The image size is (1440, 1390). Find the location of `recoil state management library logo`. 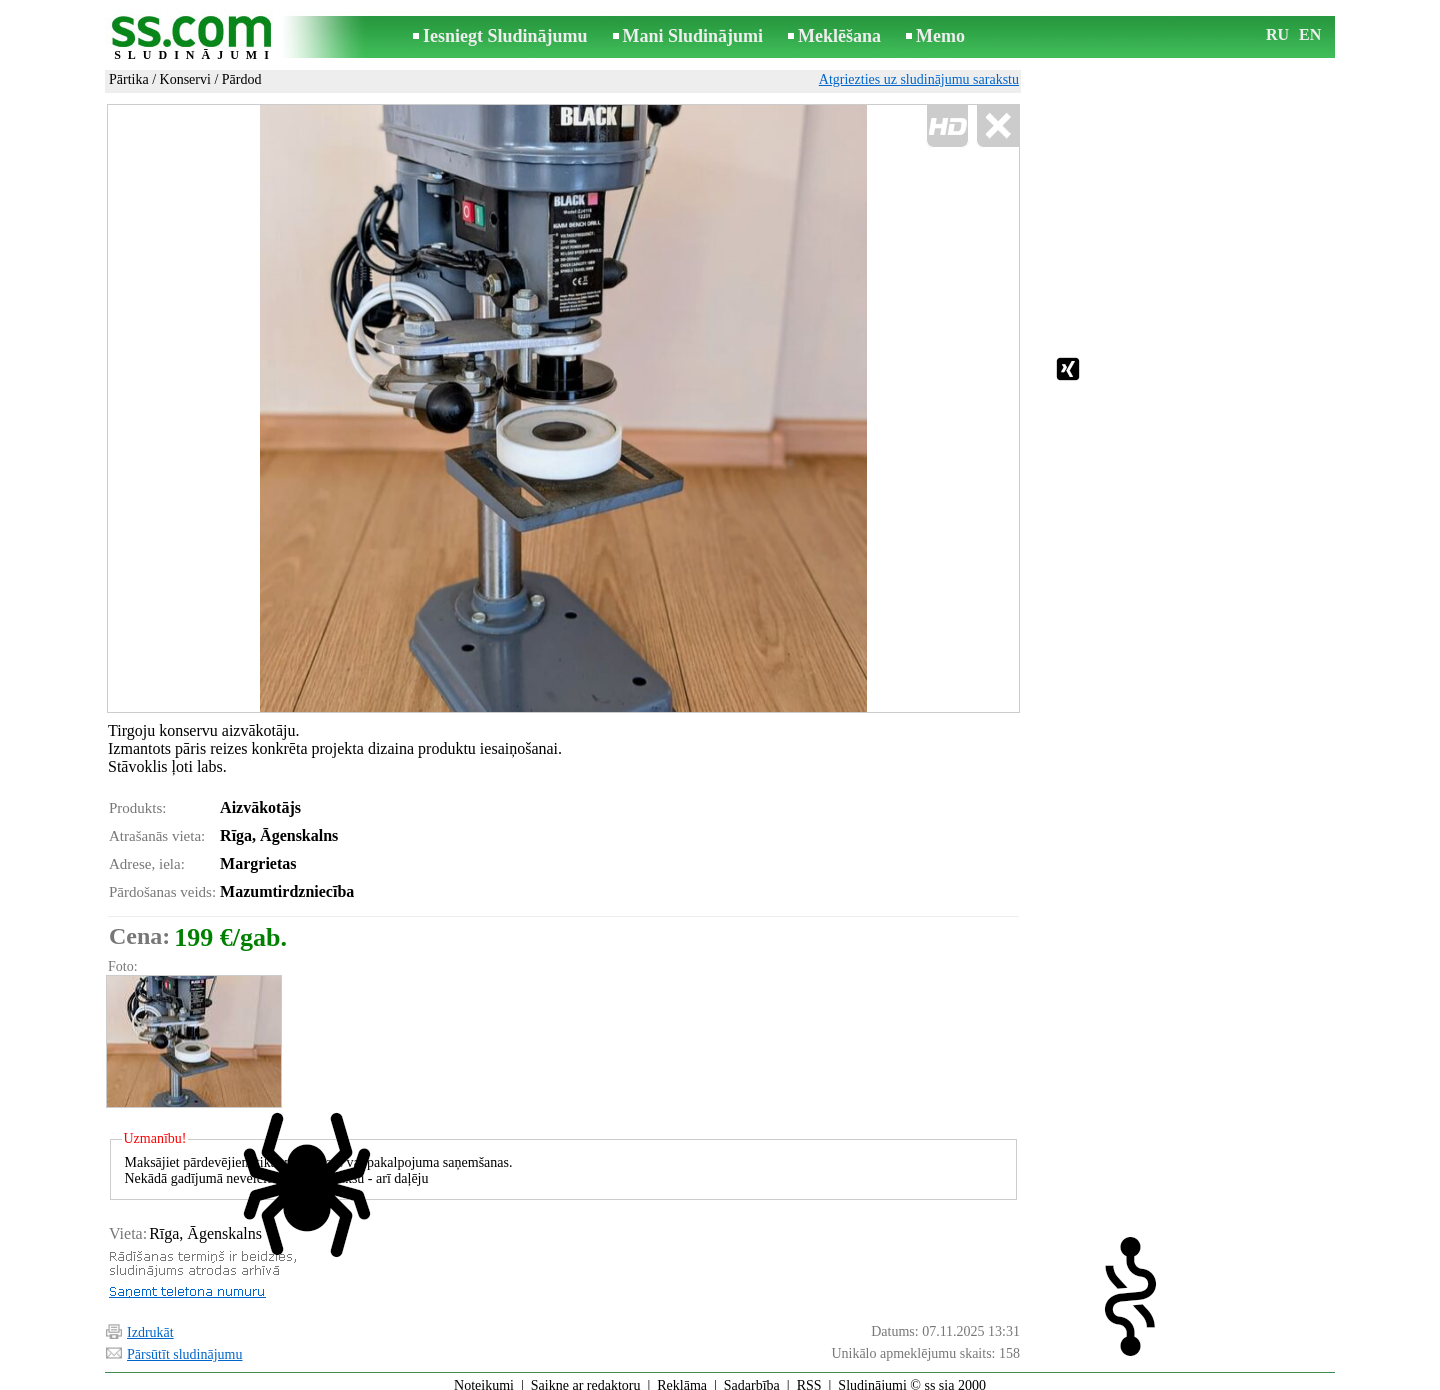

recoil state management library logo is located at coordinates (1130, 1296).